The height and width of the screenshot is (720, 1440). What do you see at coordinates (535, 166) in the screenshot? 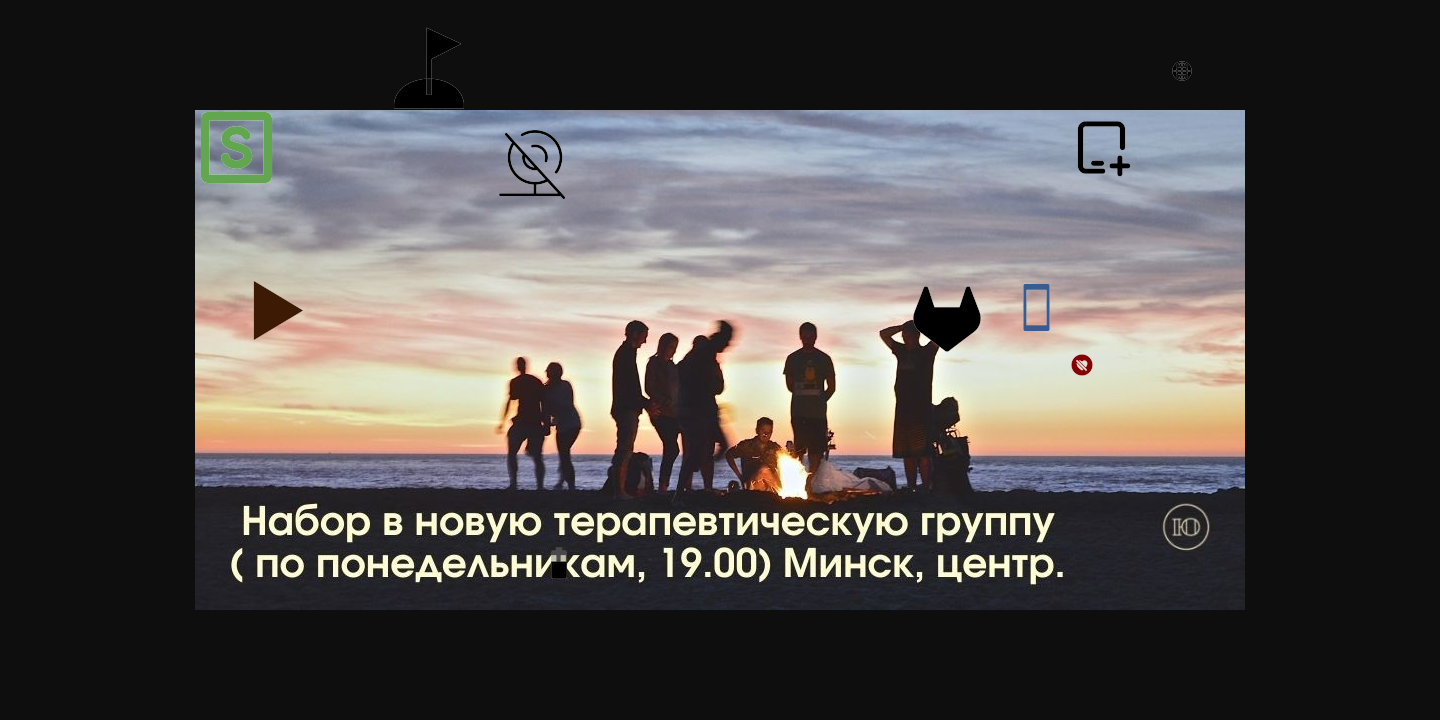
I see `webcam is disabled or turned off` at bounding box center [535, 166].